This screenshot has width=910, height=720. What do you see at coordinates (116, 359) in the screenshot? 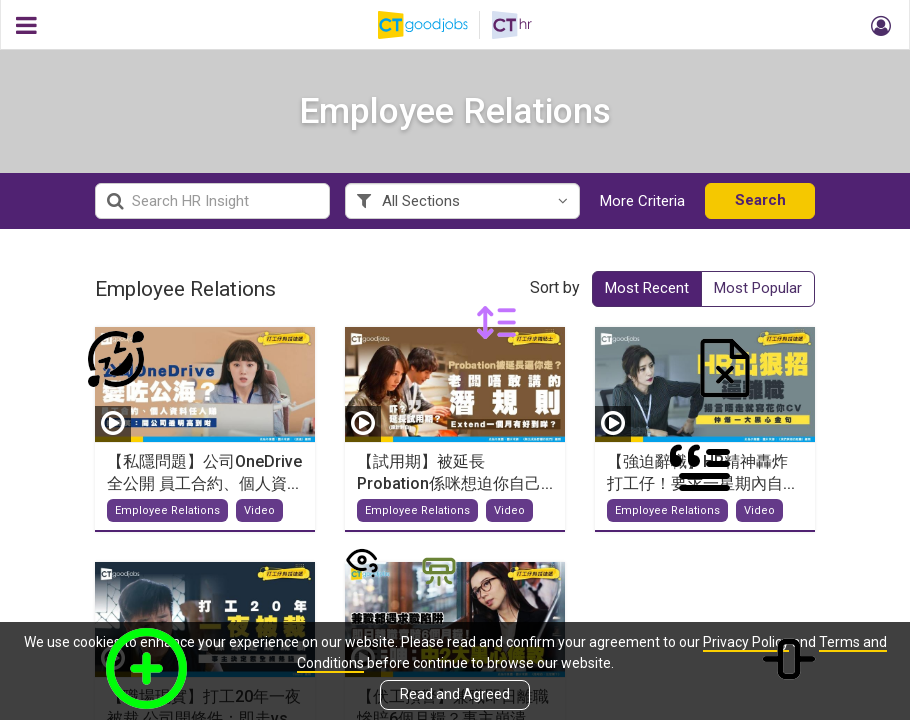
I see `react with laughing tears emoji` at bounding box center [116, 359].